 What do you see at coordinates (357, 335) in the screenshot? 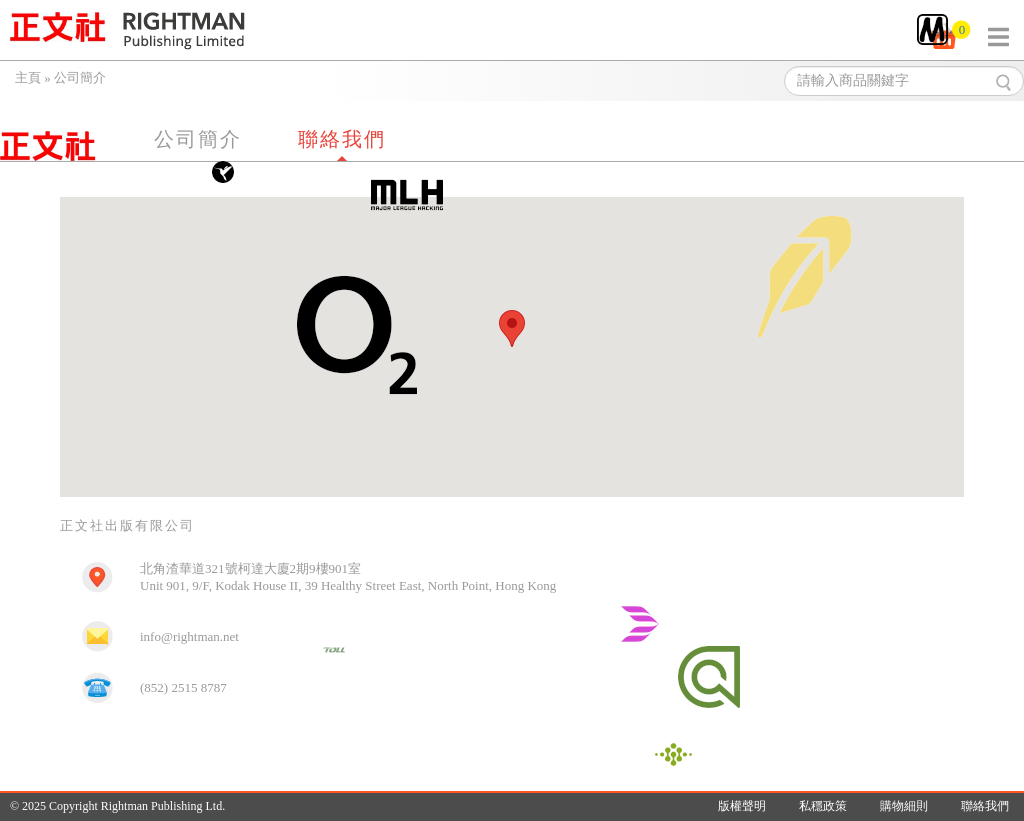
I see `O2 telecommunications brand logo` at bounding box center [357, 335].